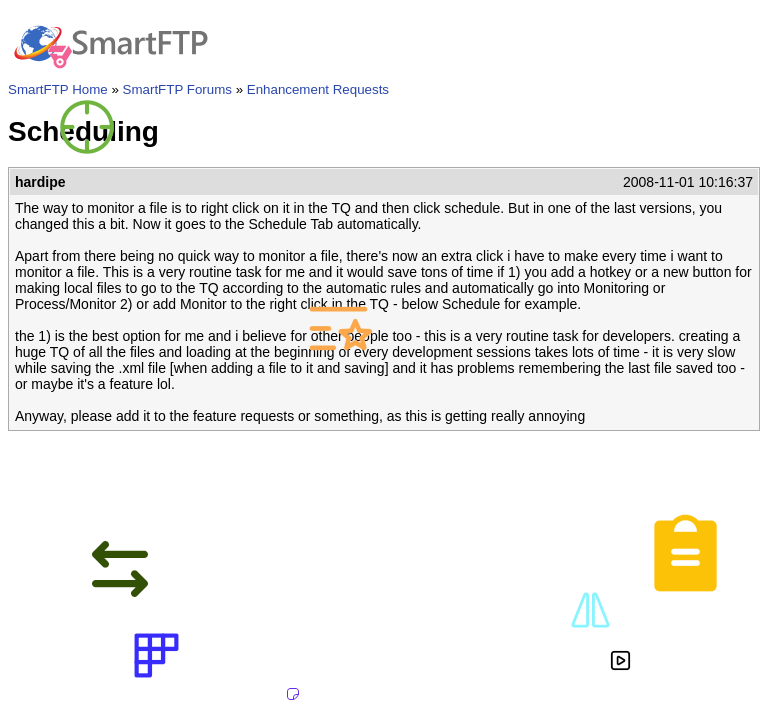 The image size is (768, 720). I want to click on play video or media content, so click(620, 660).